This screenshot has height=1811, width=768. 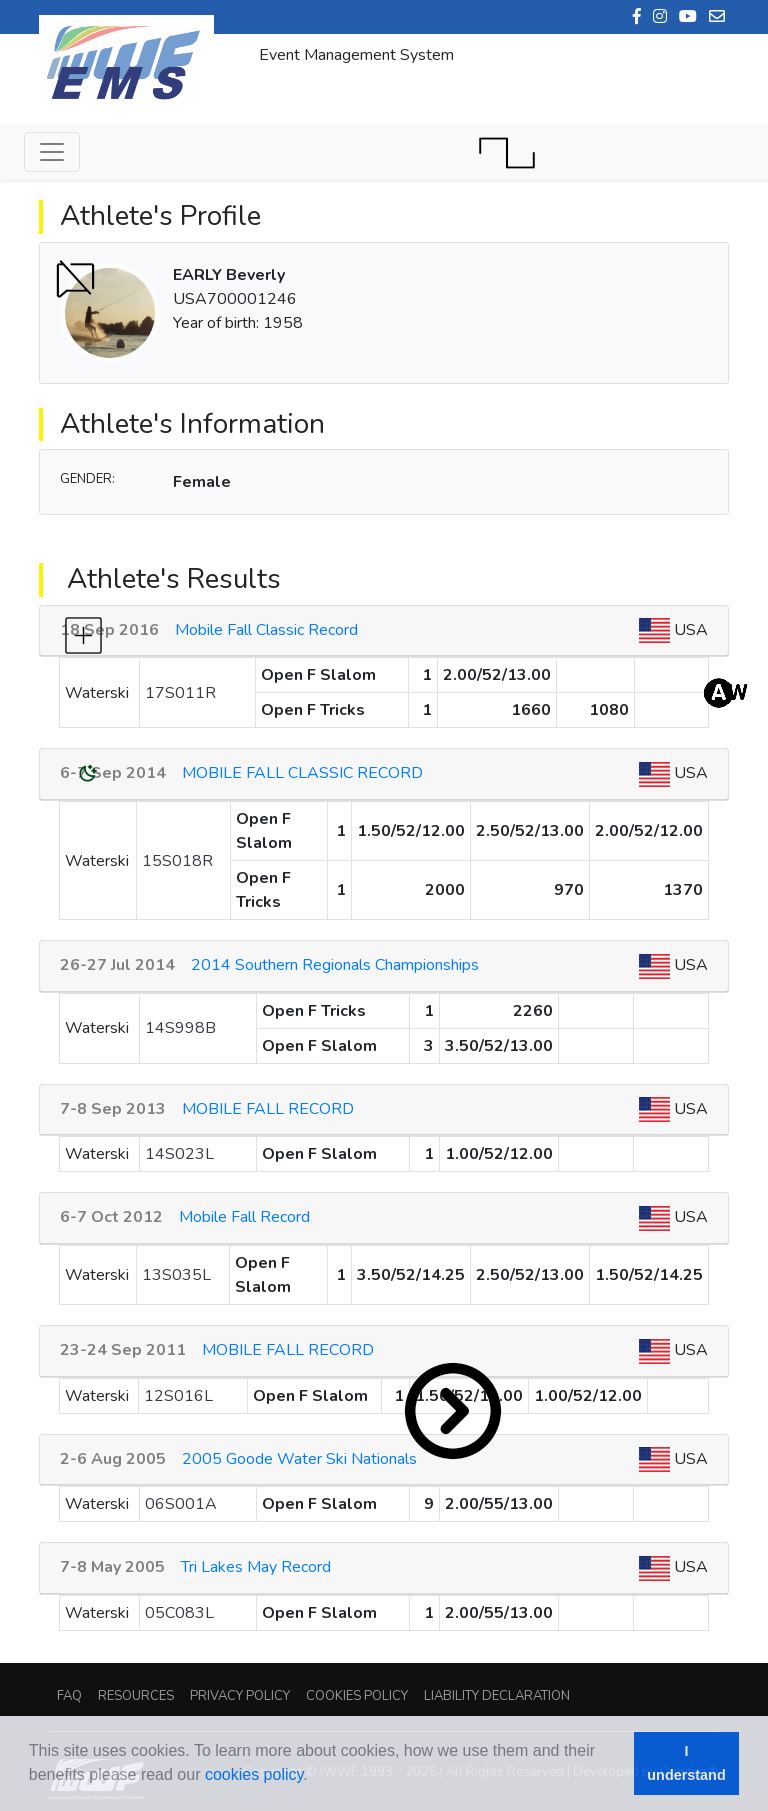 What do you see at coordinates (83, 635) in the screenshot?
I see `add a new item or entry` at bounding box center [83, 635].